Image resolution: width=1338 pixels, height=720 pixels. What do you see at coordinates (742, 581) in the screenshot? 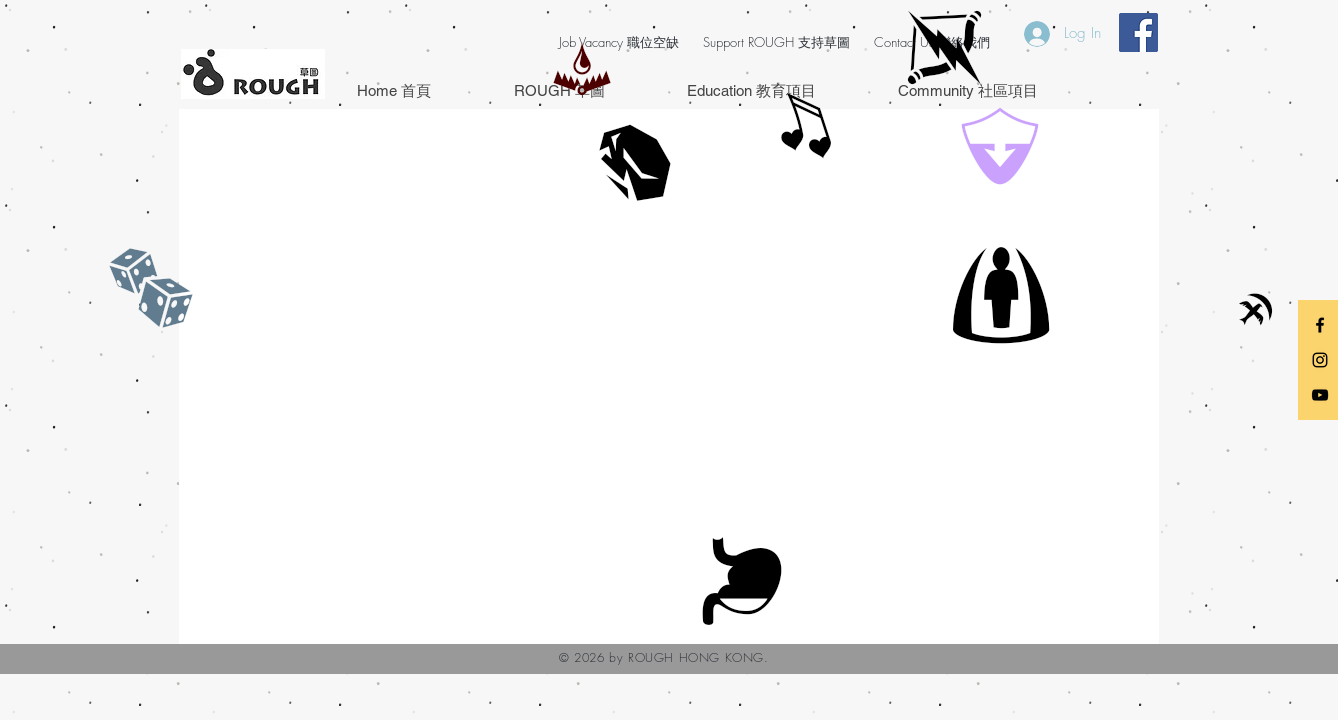
I see `view digestive health information` at bounding box center [742, 581].